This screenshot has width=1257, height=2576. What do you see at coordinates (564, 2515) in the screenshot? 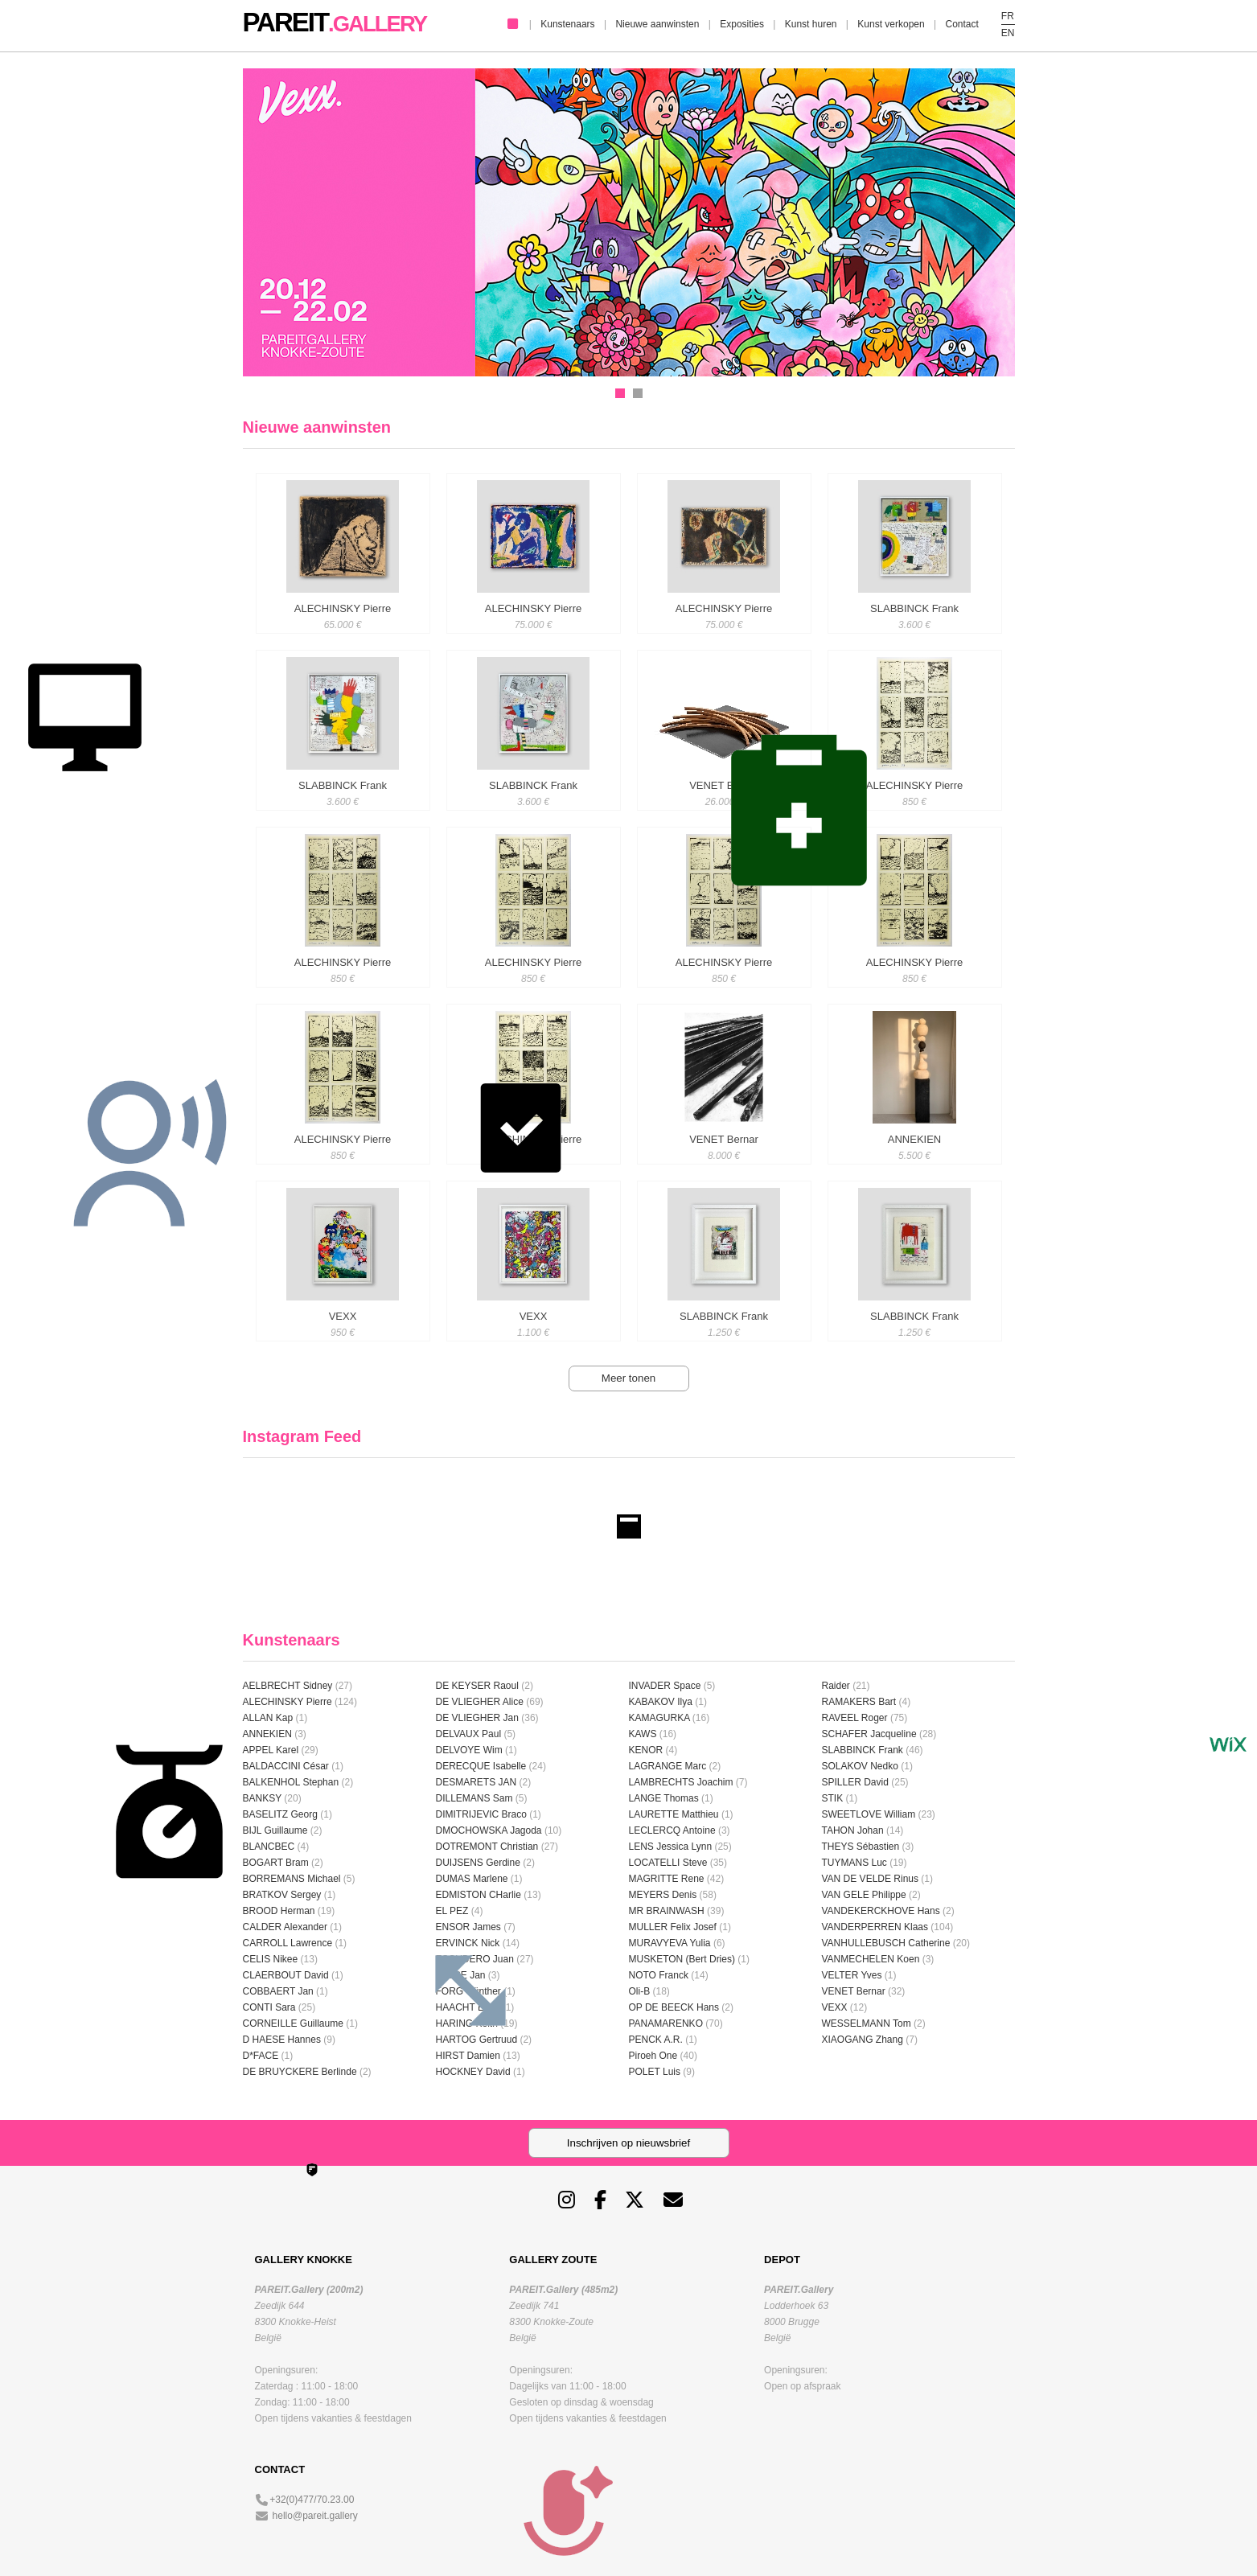
I see `activate ai voice assistant` at bounding box center [564, 2515].